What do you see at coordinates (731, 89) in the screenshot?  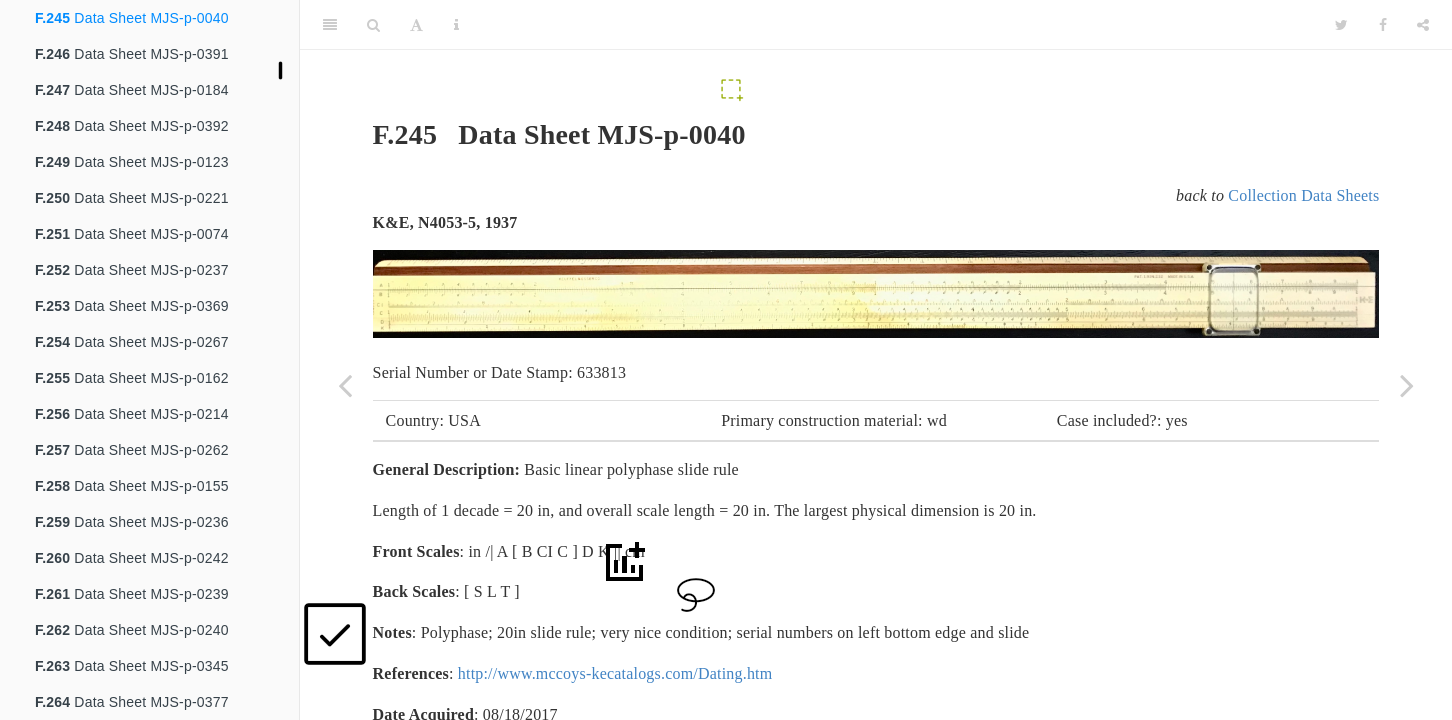 I see `add to current selection` at bounding box center [731, 89].